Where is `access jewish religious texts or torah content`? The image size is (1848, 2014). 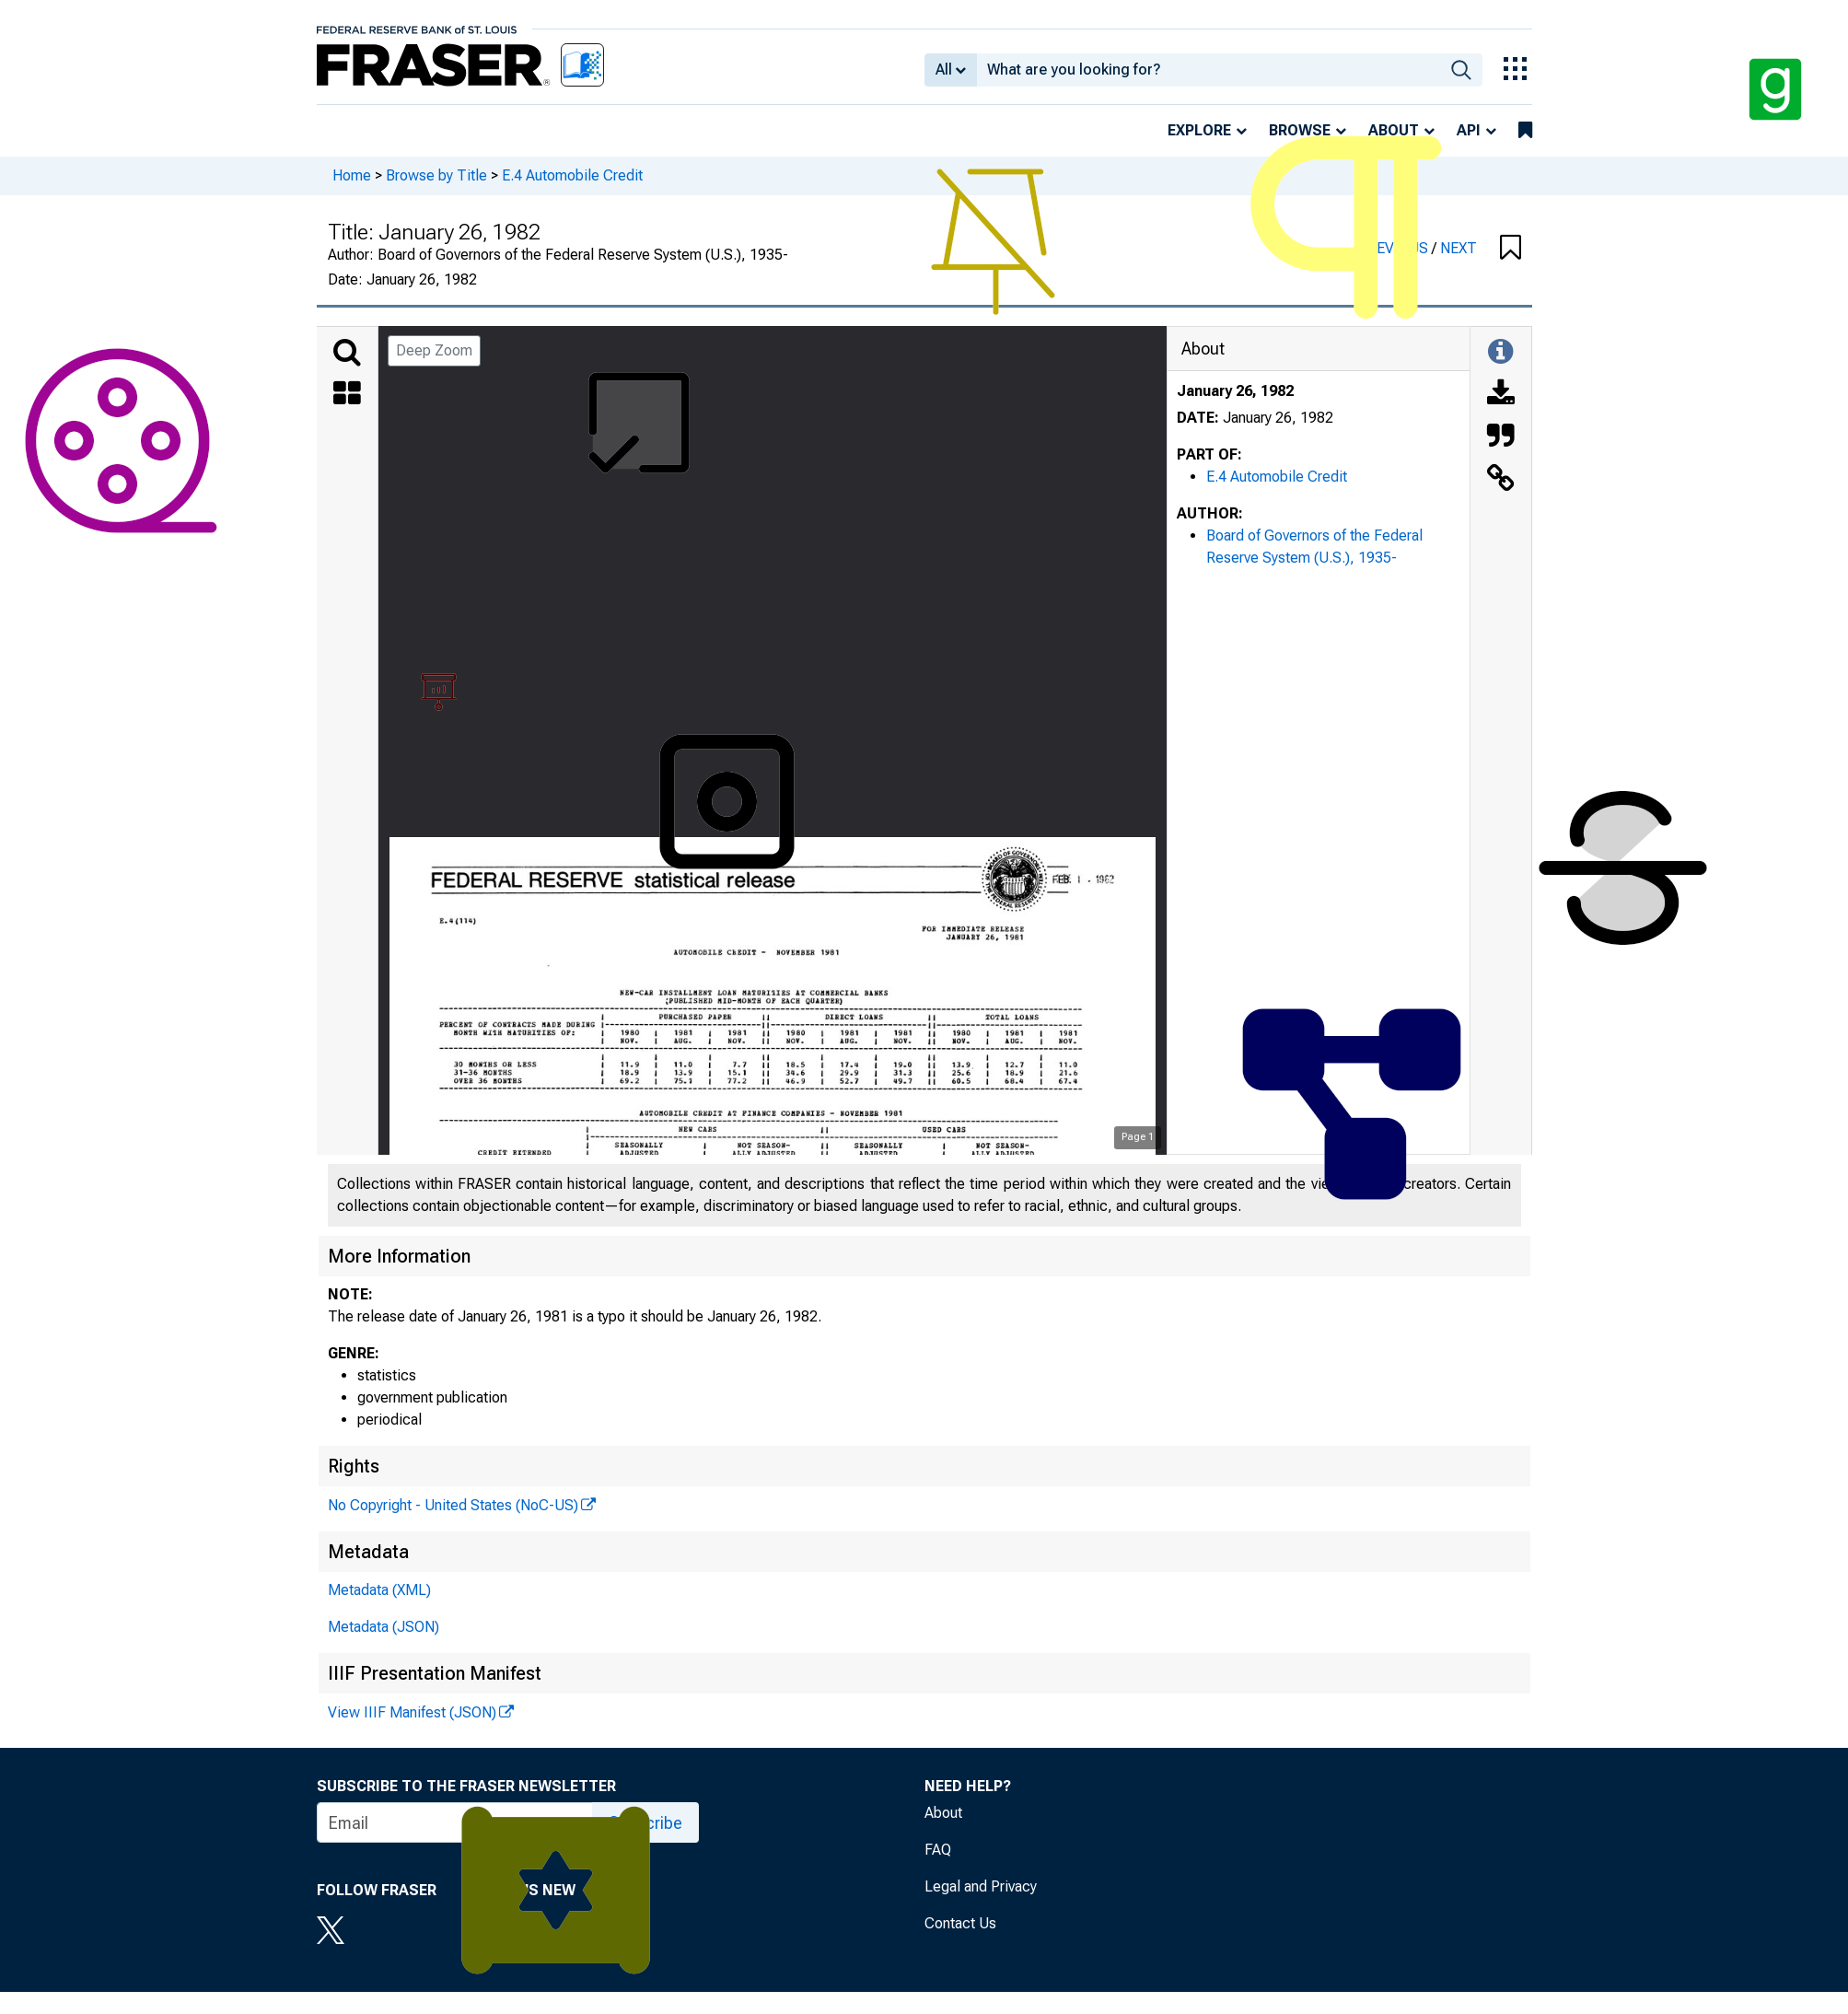 access jewish religious texts or torah content is located at coordinates (555, 1890).